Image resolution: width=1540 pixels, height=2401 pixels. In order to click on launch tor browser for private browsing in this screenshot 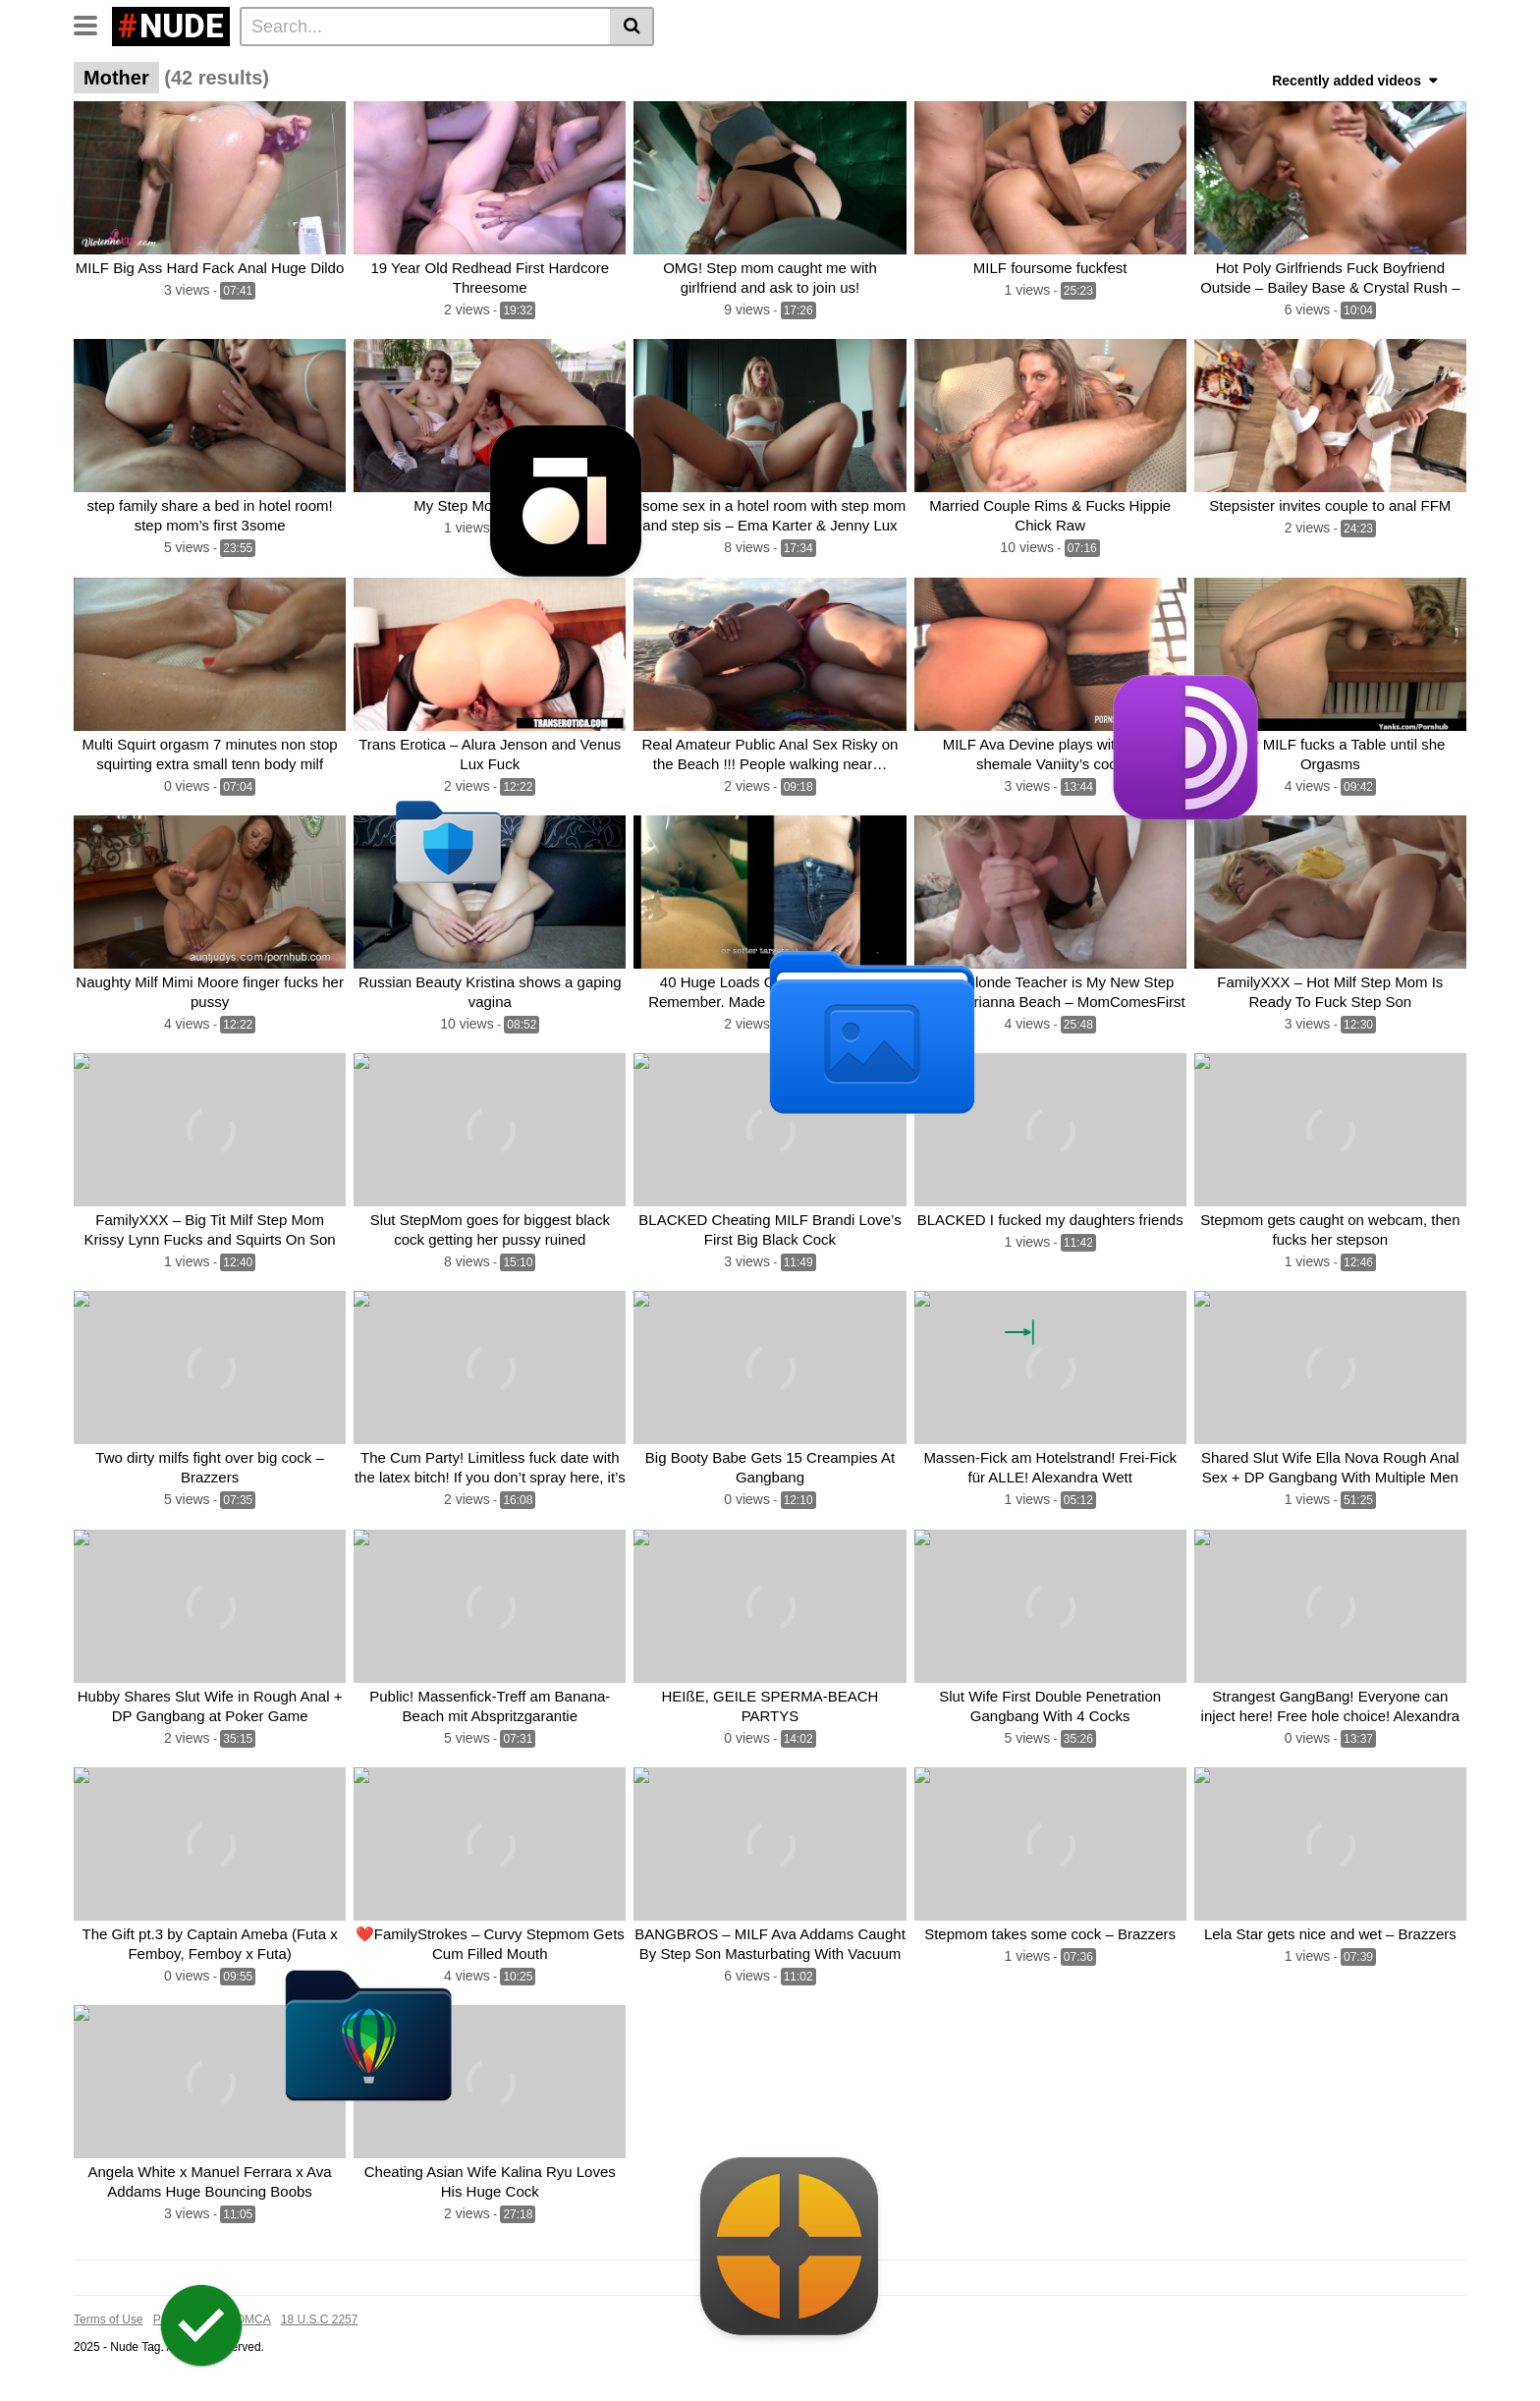, I will do `click(1185, 748)`.